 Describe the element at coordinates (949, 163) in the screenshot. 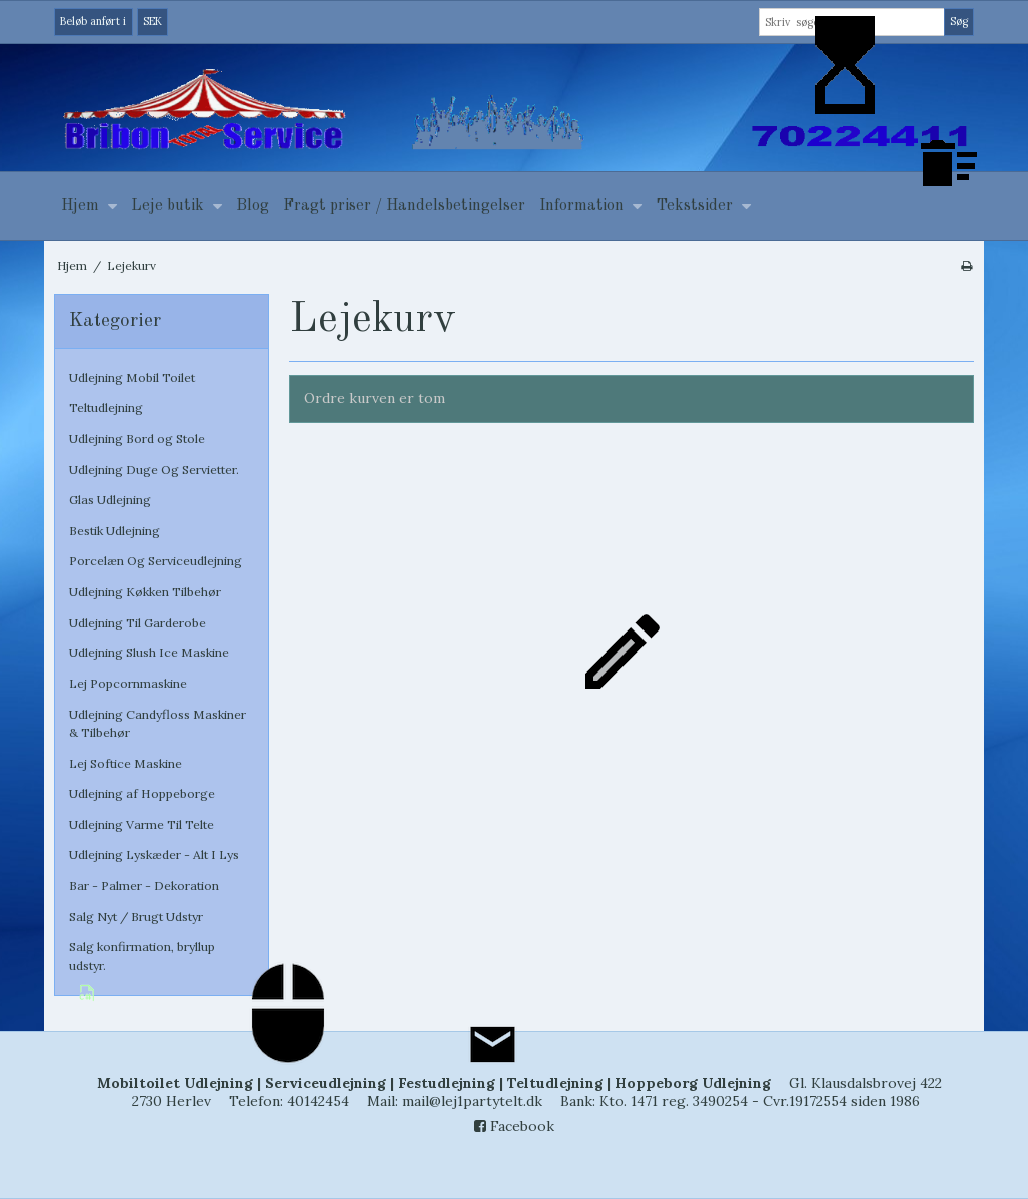

I see `delete all selected items` at that location.